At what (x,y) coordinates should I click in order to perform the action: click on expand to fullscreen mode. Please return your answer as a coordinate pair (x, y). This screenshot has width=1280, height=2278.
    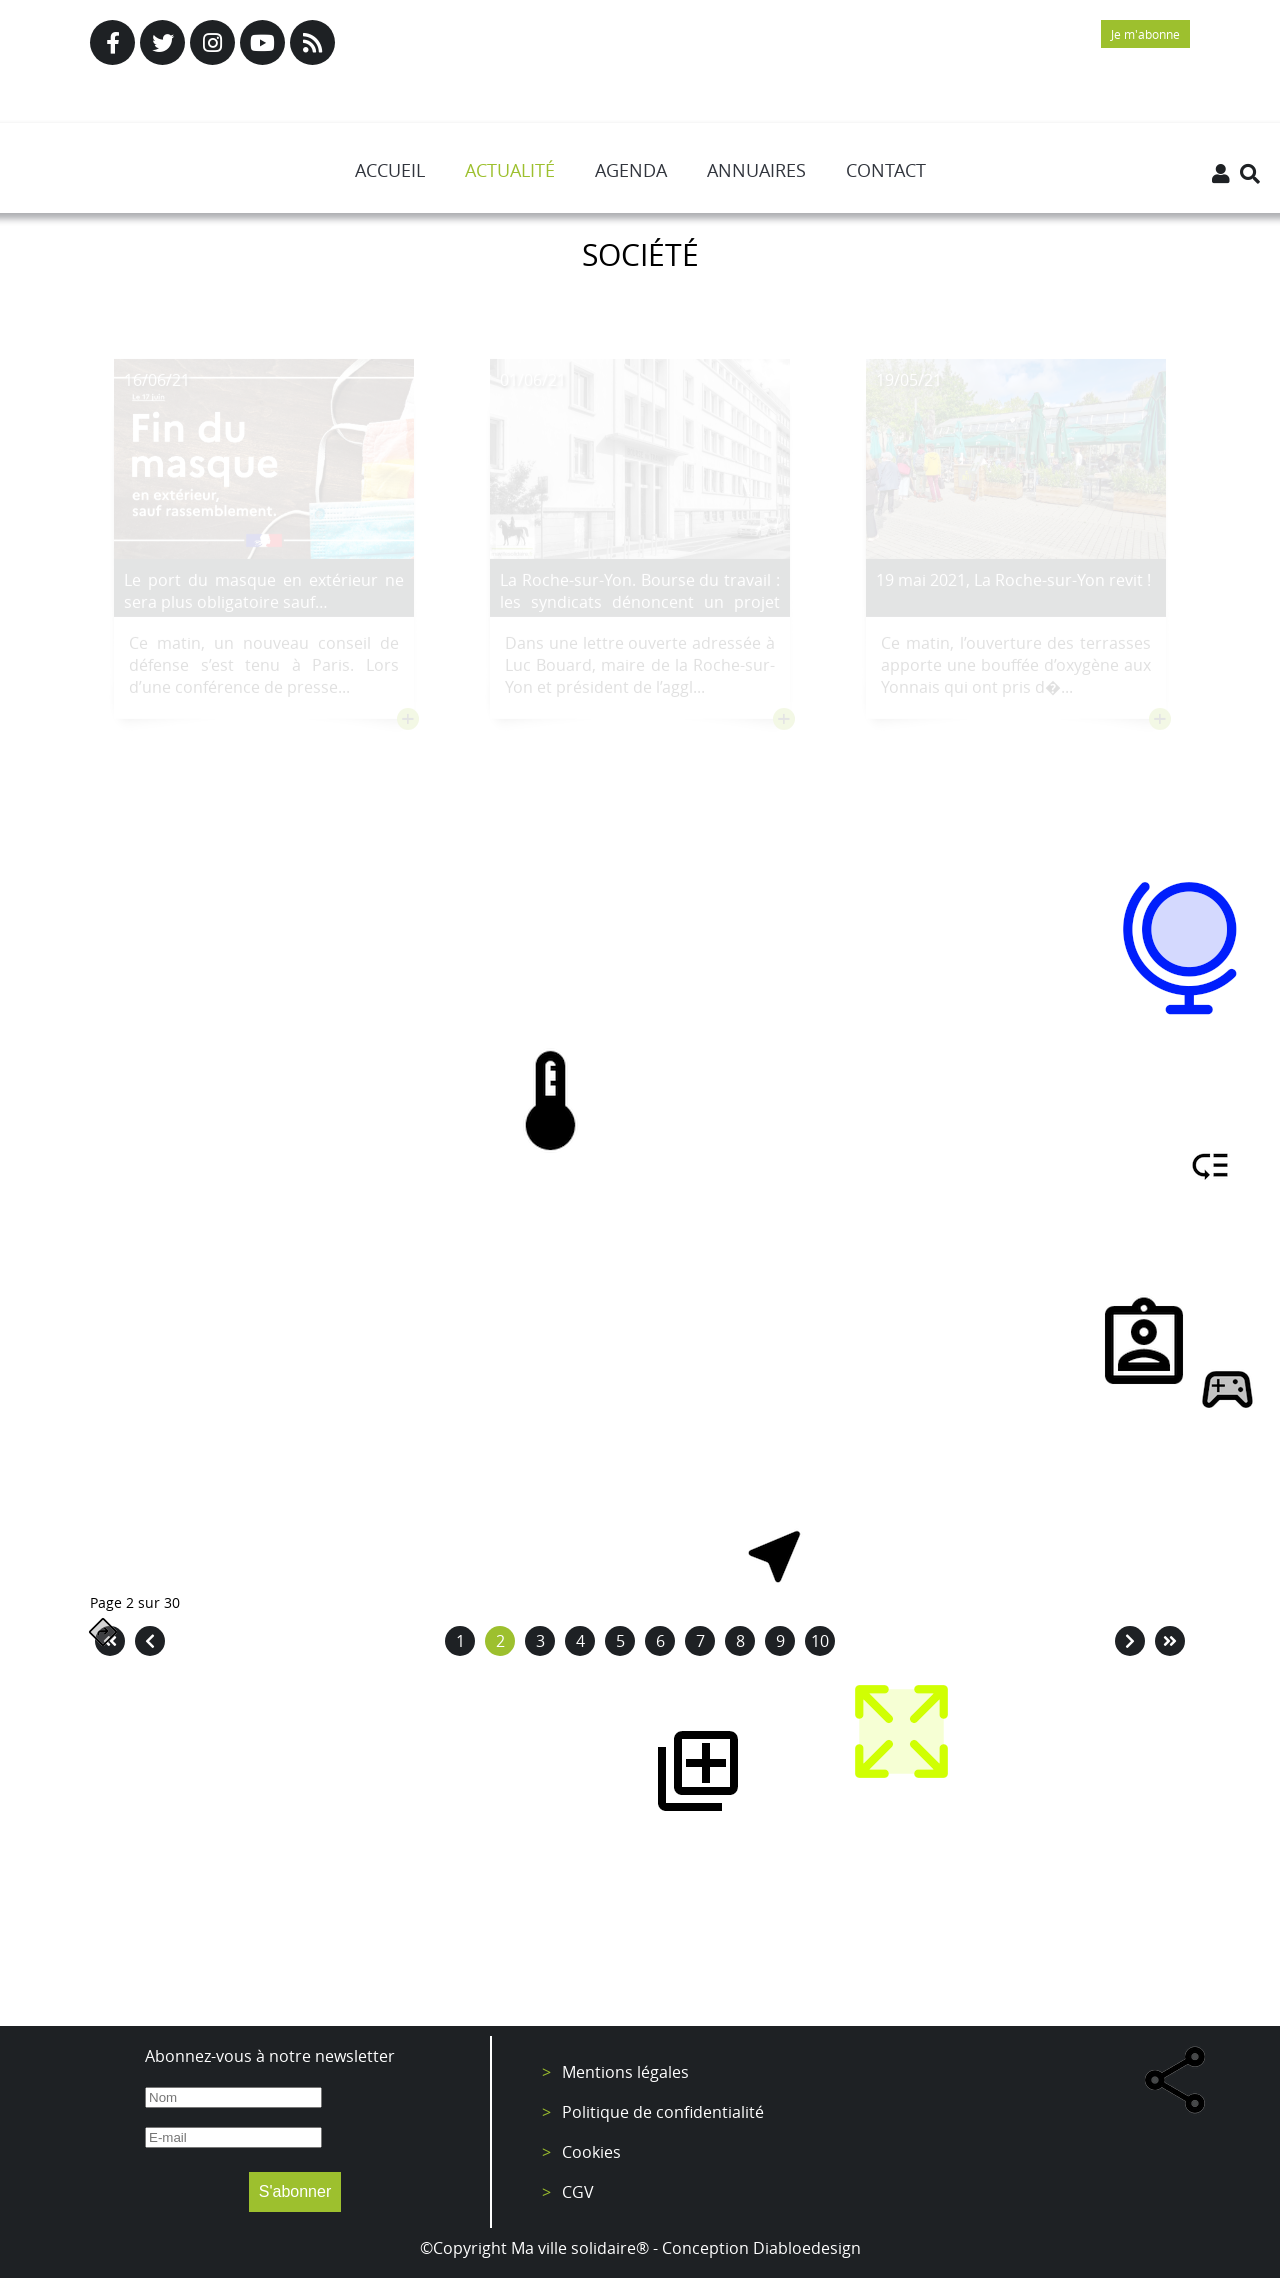
    Looking at the image, I should click on (901, 1731).